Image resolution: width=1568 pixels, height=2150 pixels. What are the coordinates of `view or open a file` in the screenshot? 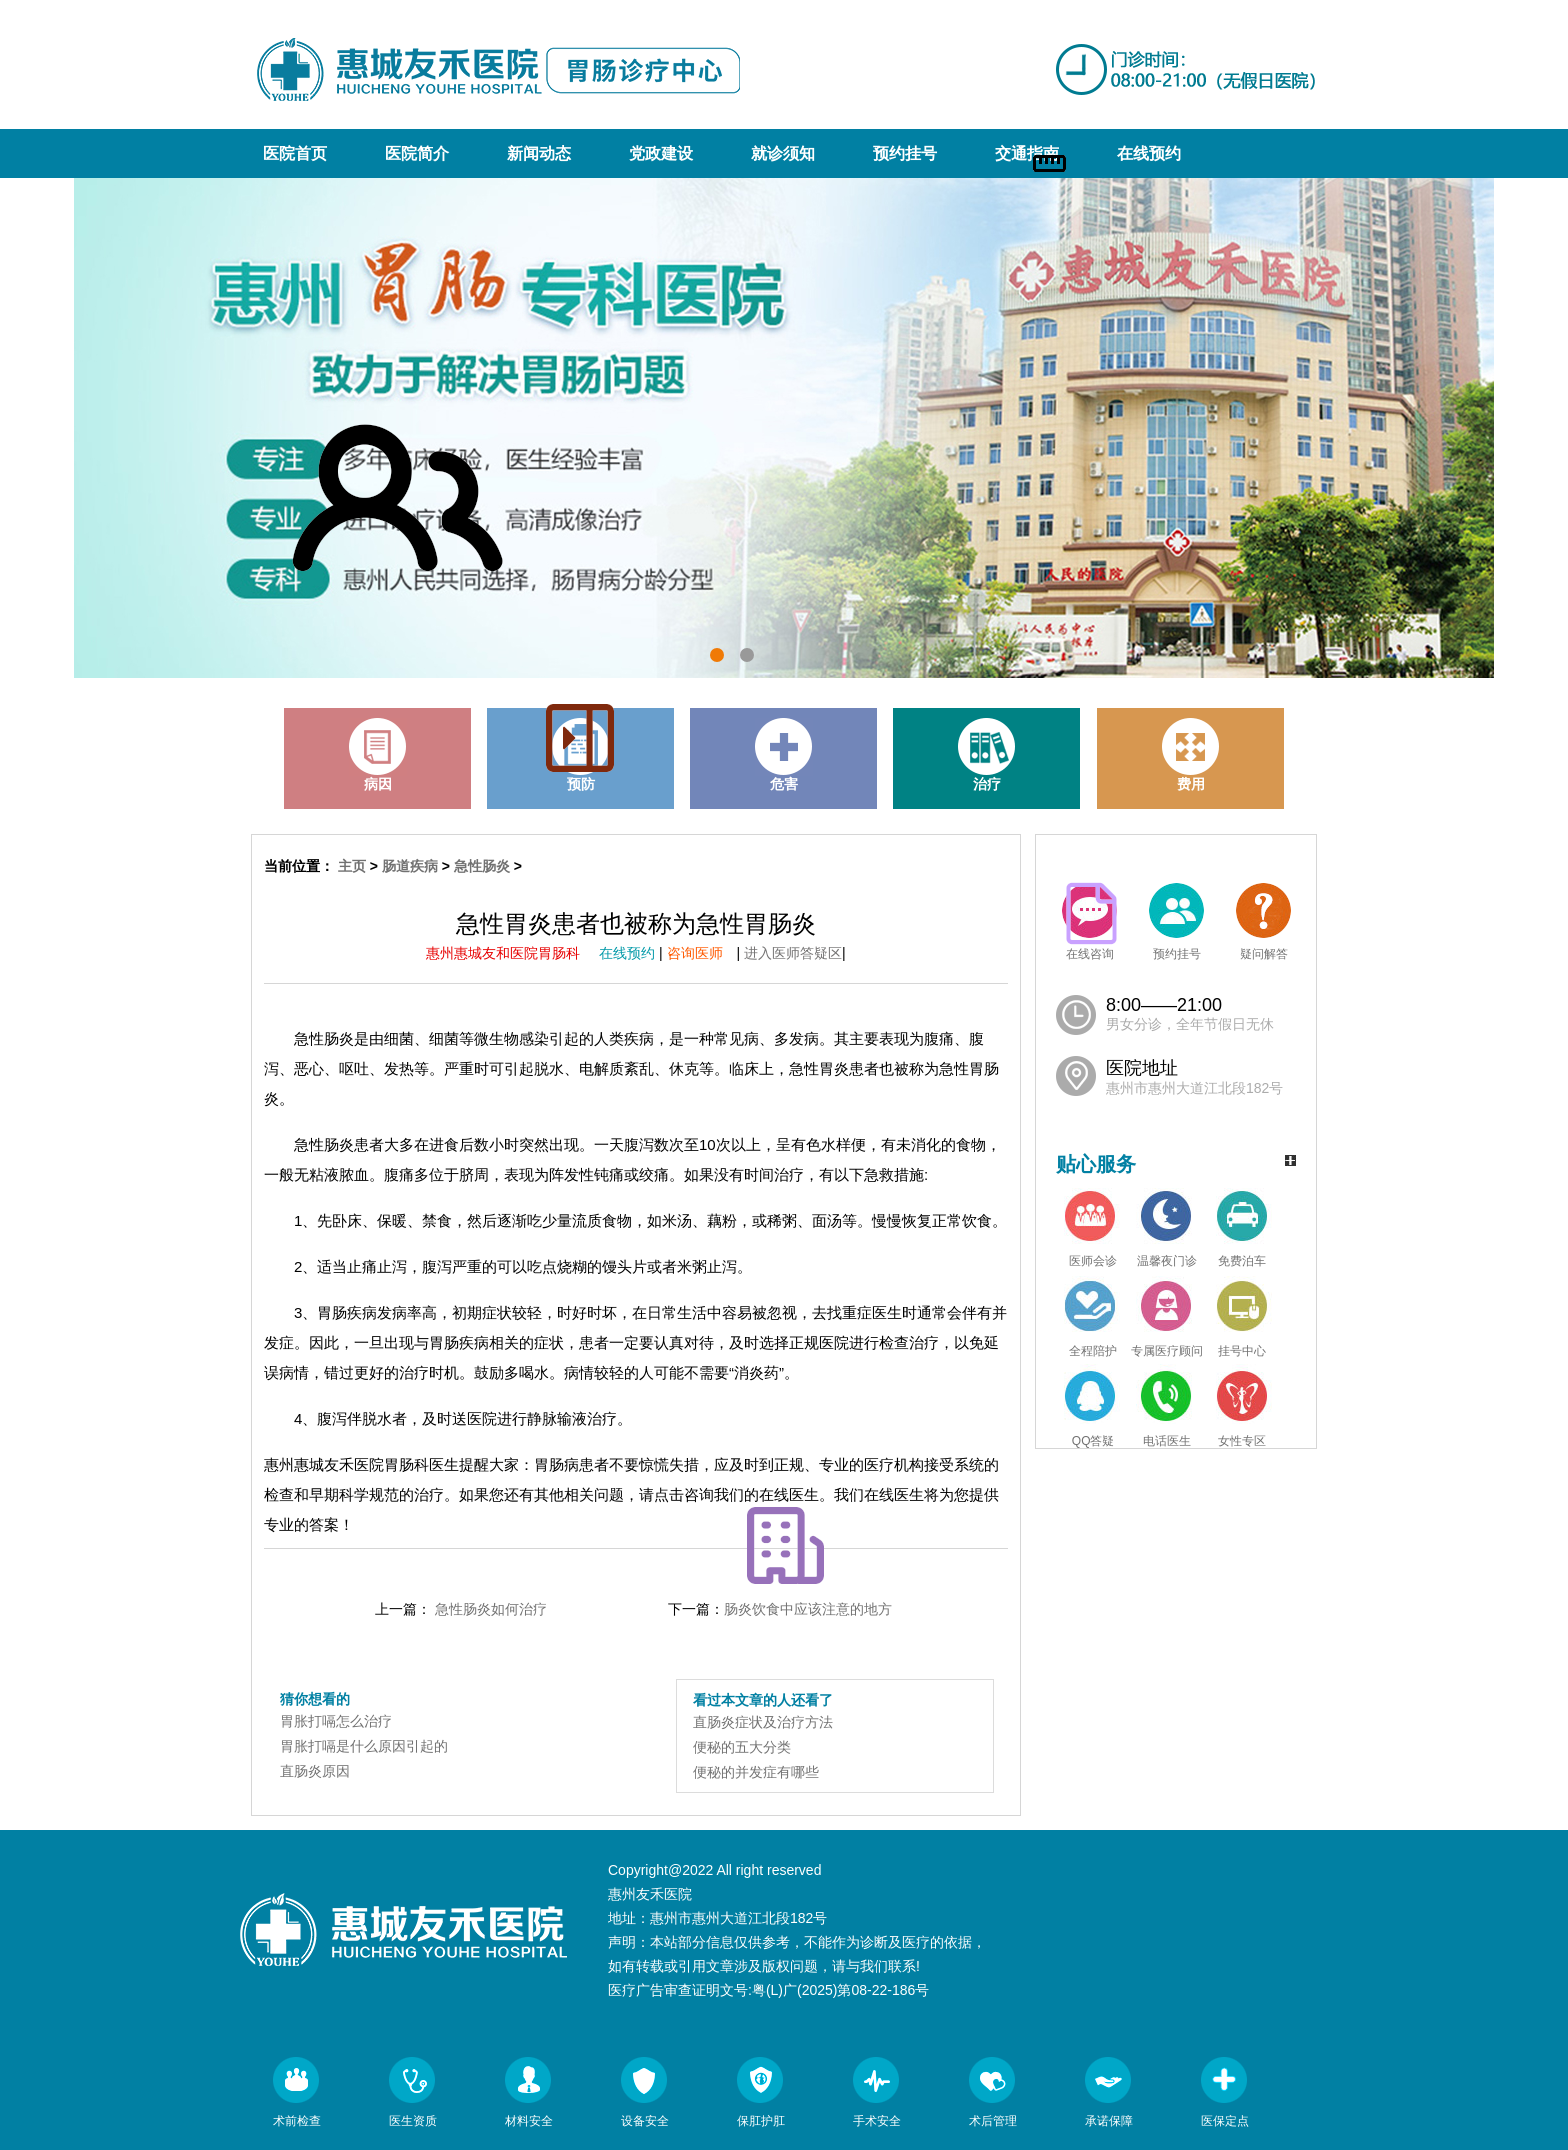 It's located at (1091, 913).